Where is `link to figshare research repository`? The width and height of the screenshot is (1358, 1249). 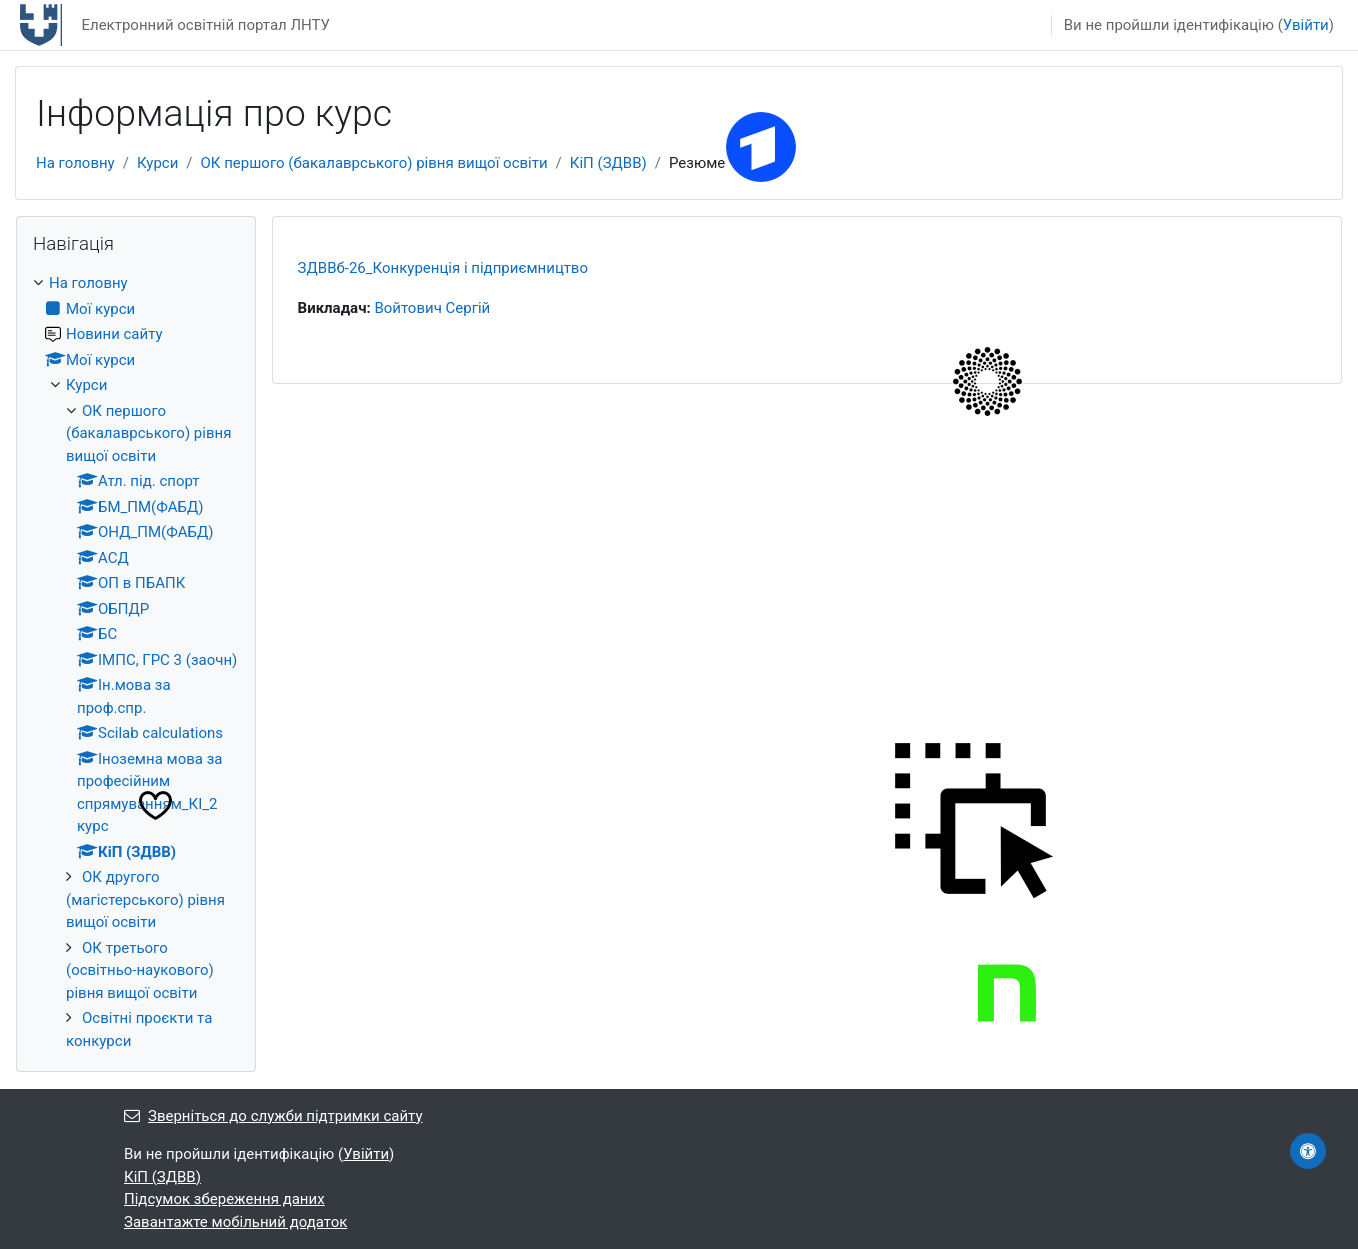
link to figshare research repository is located at coordinates (987, 381).